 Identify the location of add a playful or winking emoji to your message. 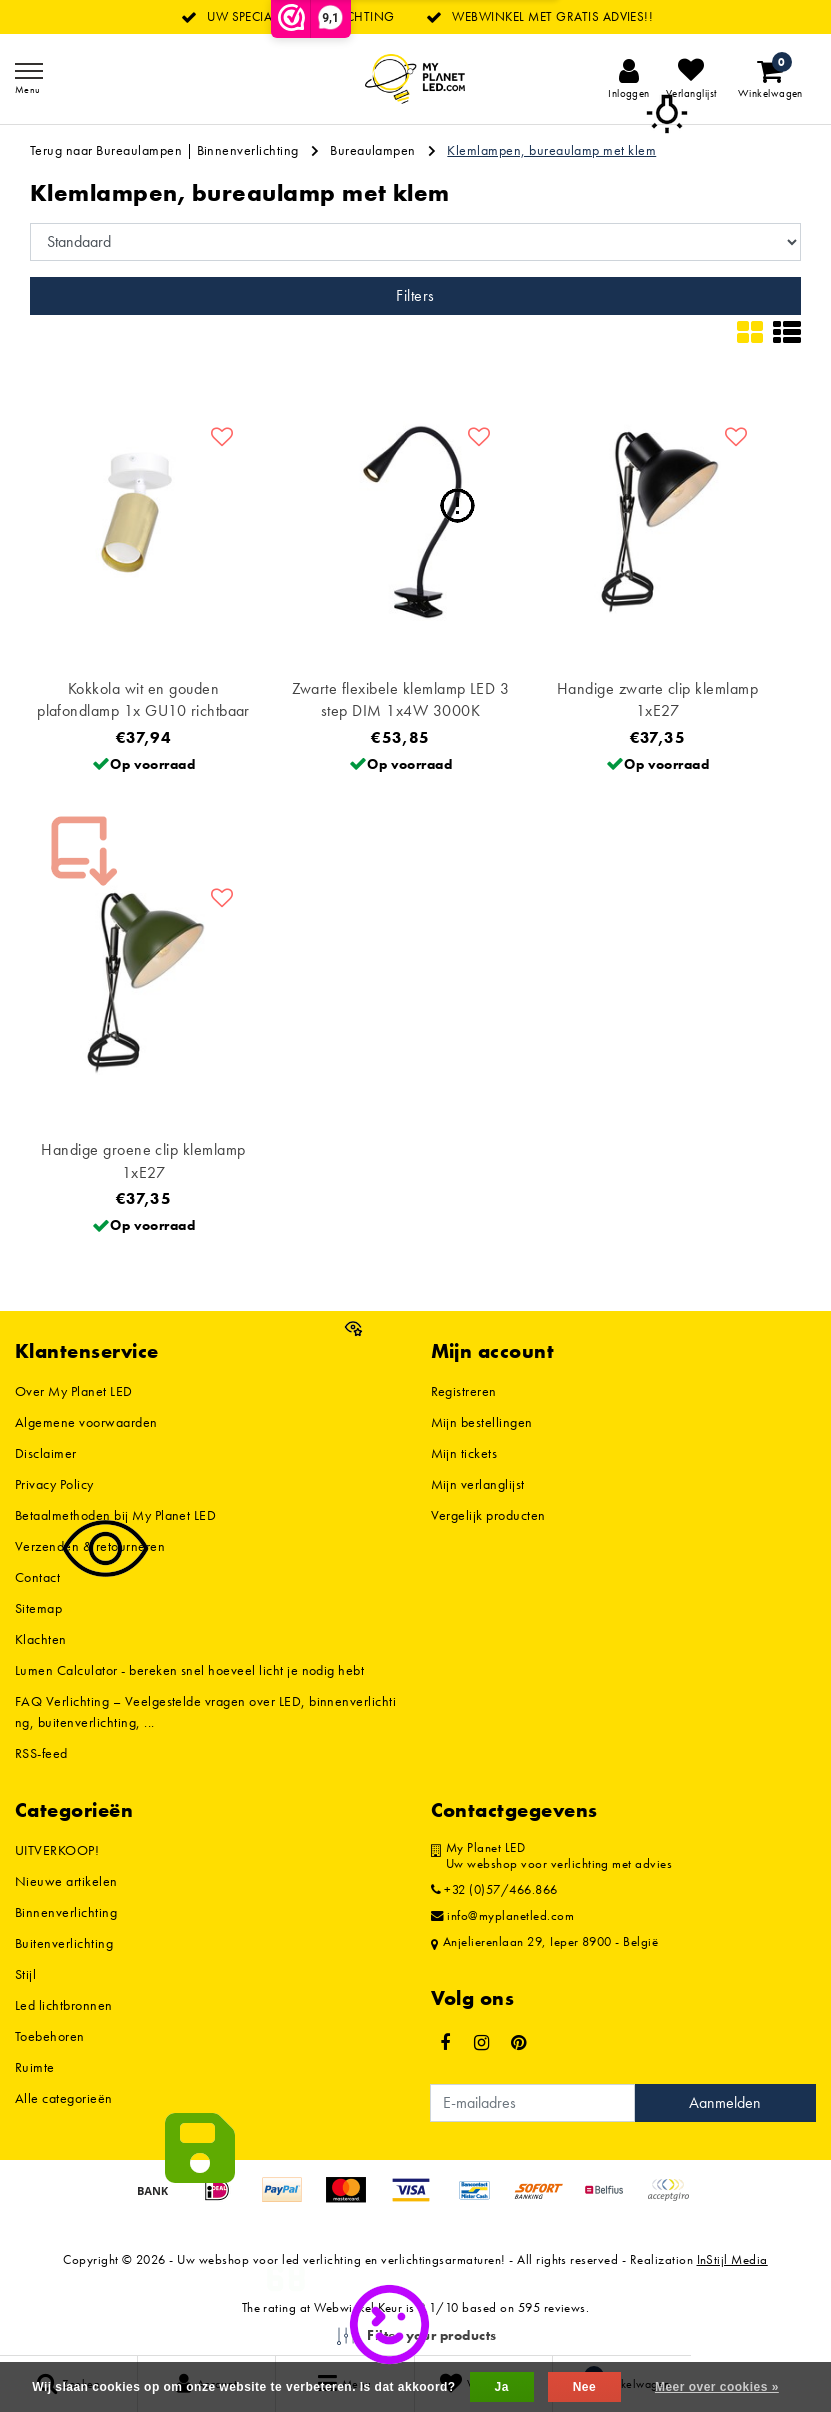
(389, 2324).